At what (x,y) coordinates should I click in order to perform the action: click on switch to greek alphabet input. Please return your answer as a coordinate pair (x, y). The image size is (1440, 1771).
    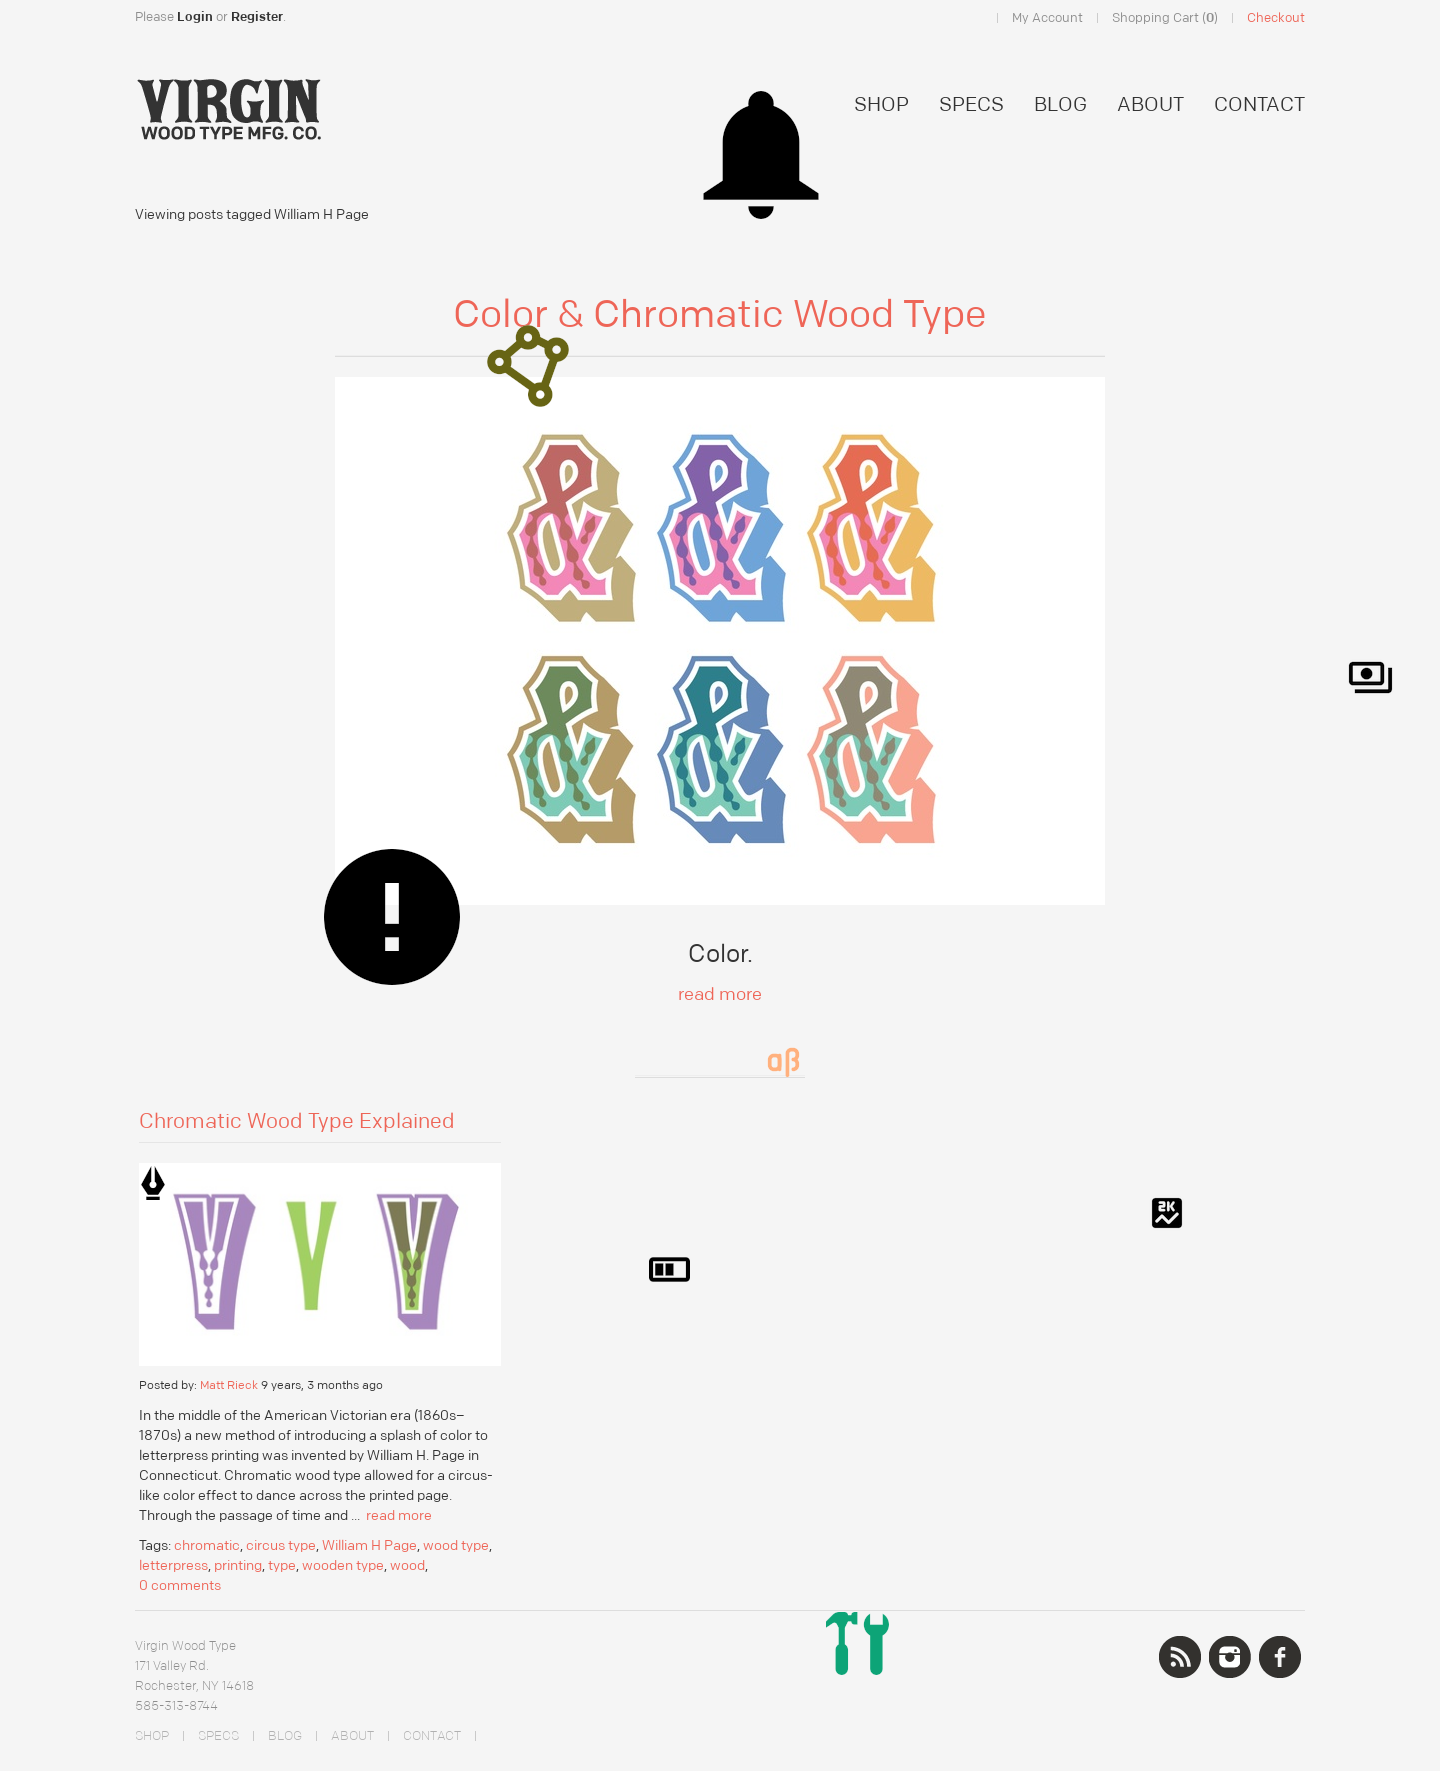
    Looking at the image, I should click on (783, 1059).